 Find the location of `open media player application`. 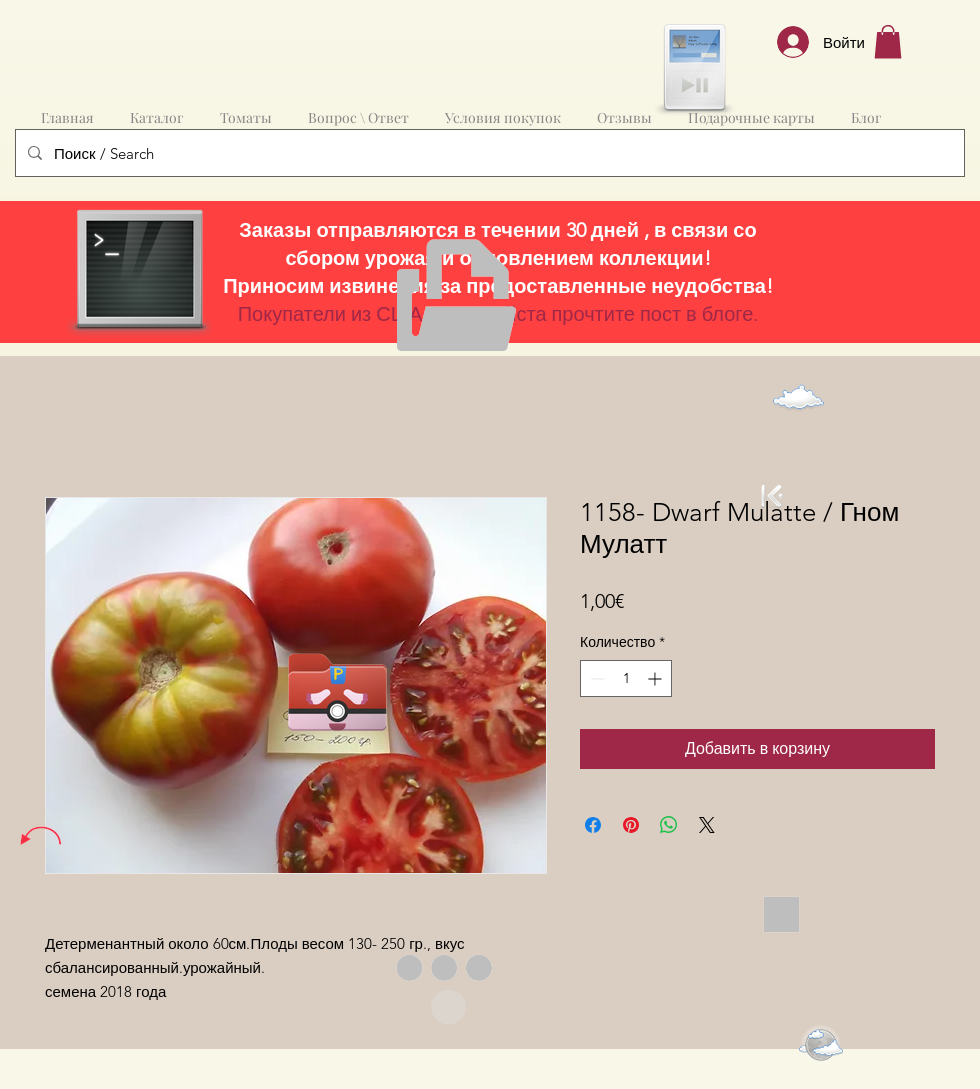

open media player application is located at coordinates (695, 68).